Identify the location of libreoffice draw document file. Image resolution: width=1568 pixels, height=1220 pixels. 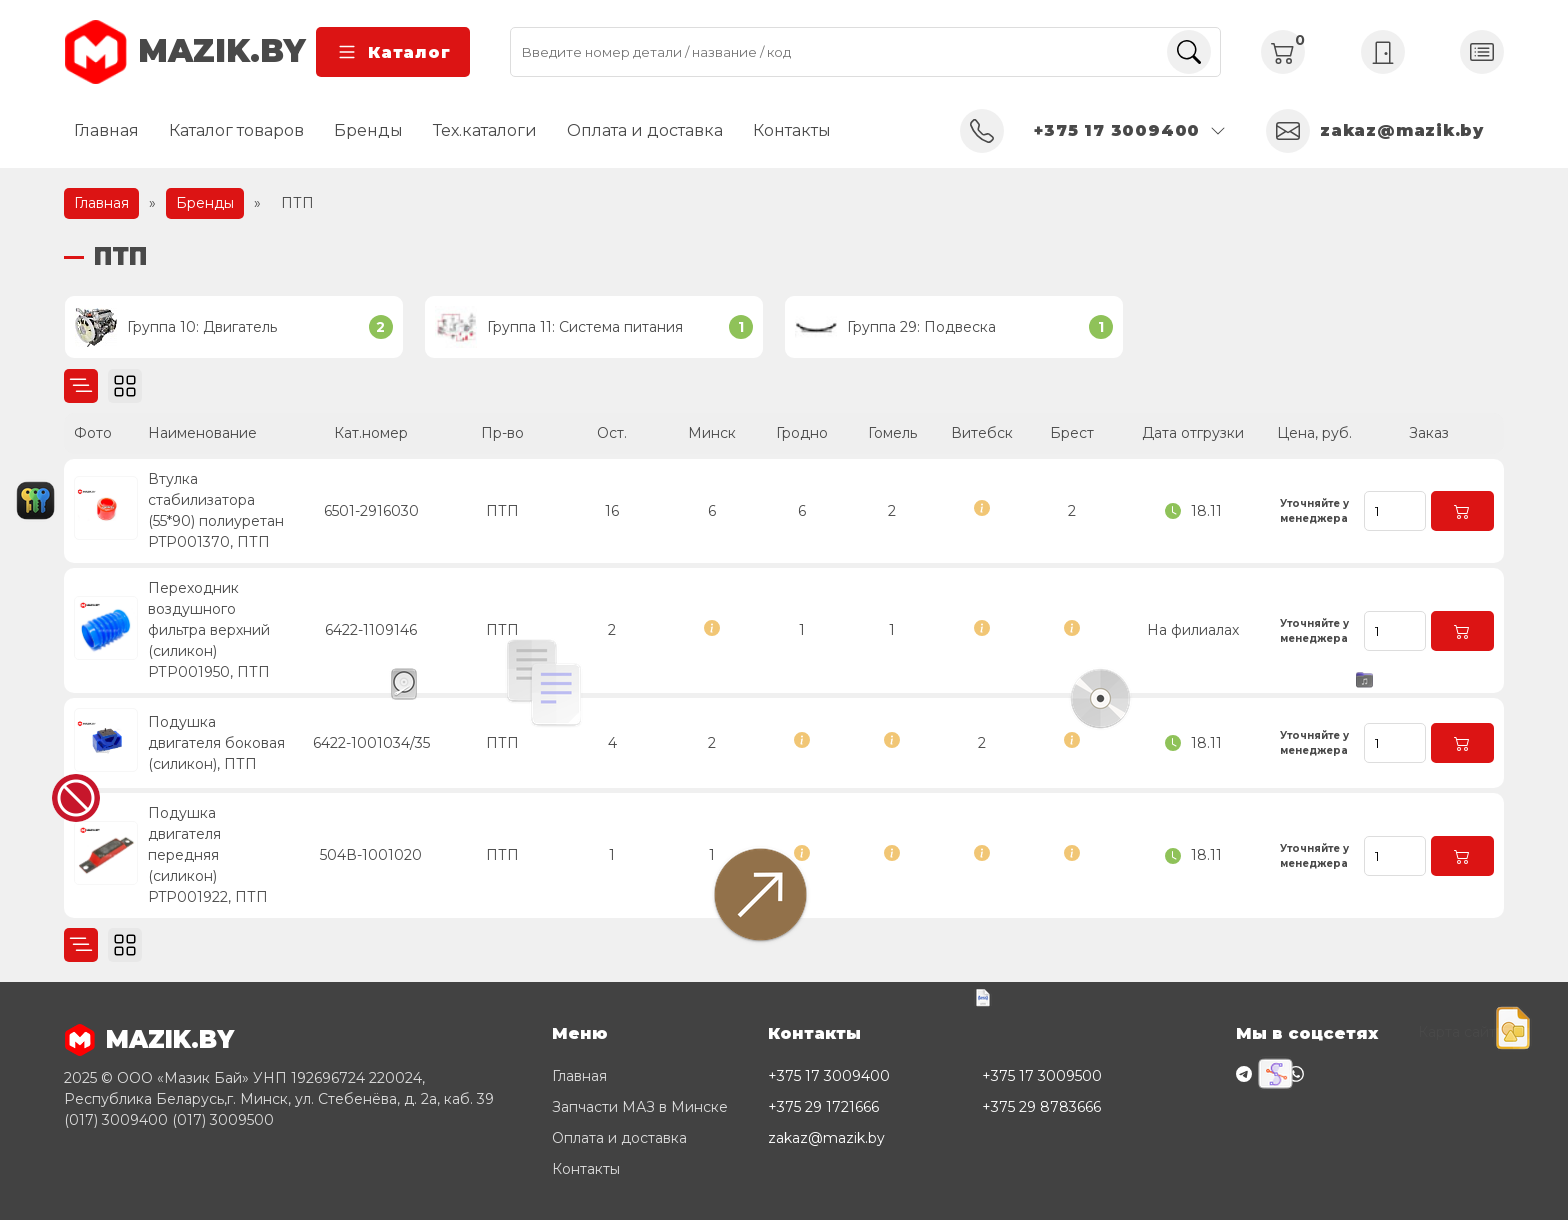
(1513, 1028).